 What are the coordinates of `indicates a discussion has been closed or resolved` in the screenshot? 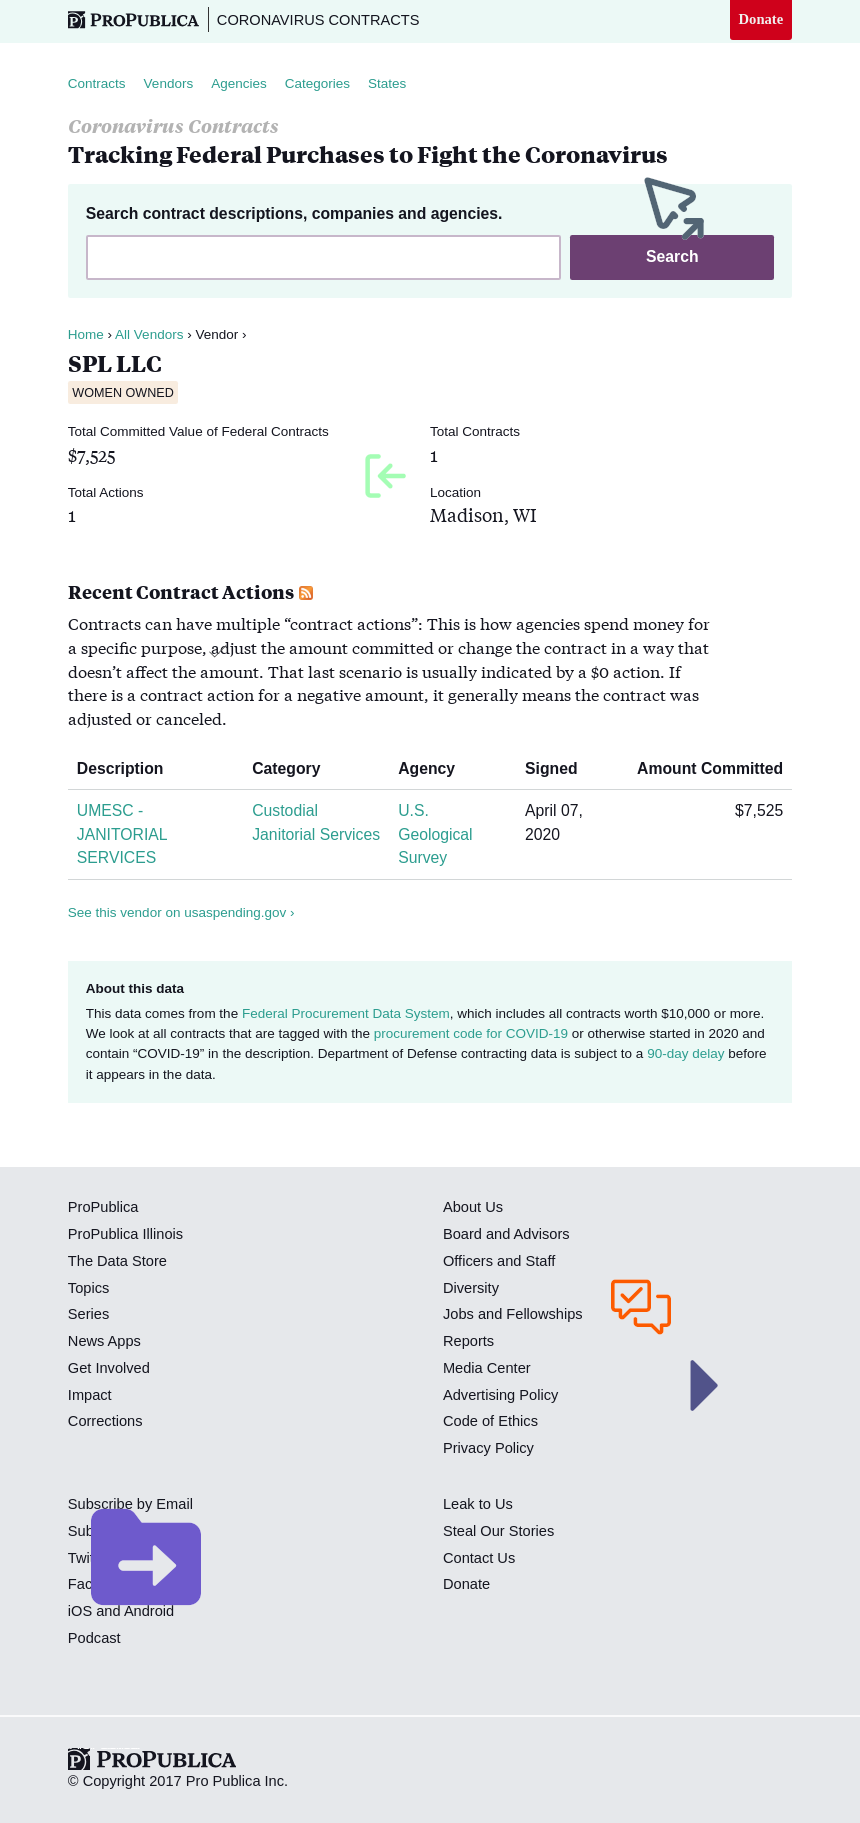 It's located at (641, 1307).